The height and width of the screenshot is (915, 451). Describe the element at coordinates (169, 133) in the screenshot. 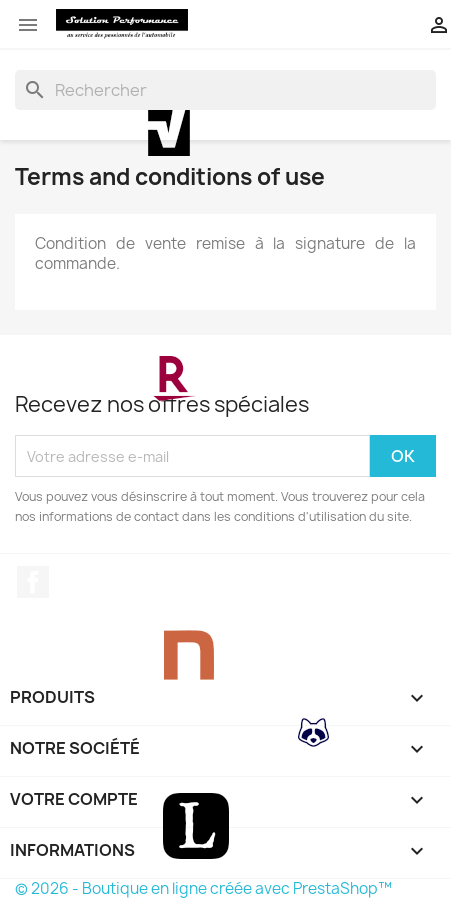

I see `vBulletin forum software logo` at that location.